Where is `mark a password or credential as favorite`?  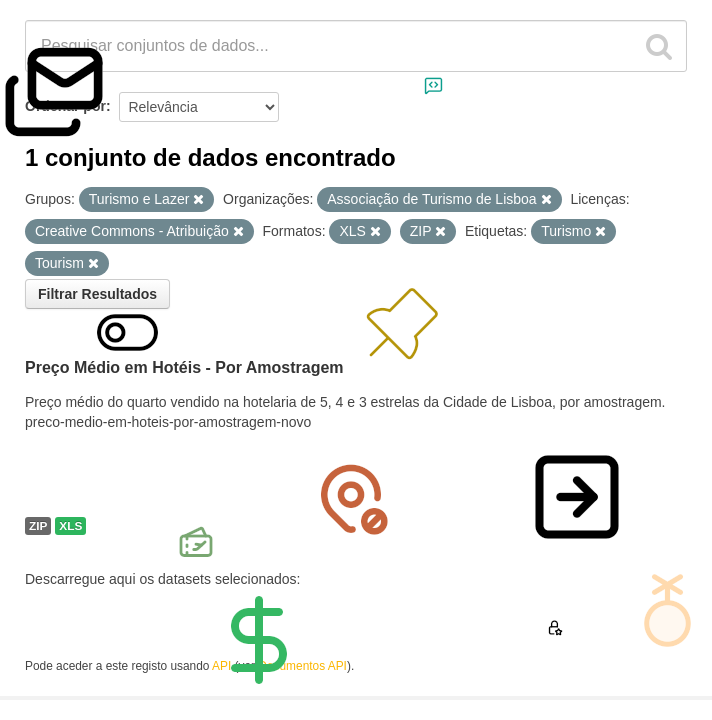 mark a password or credential as favorite is located at coordinates (554, 627).